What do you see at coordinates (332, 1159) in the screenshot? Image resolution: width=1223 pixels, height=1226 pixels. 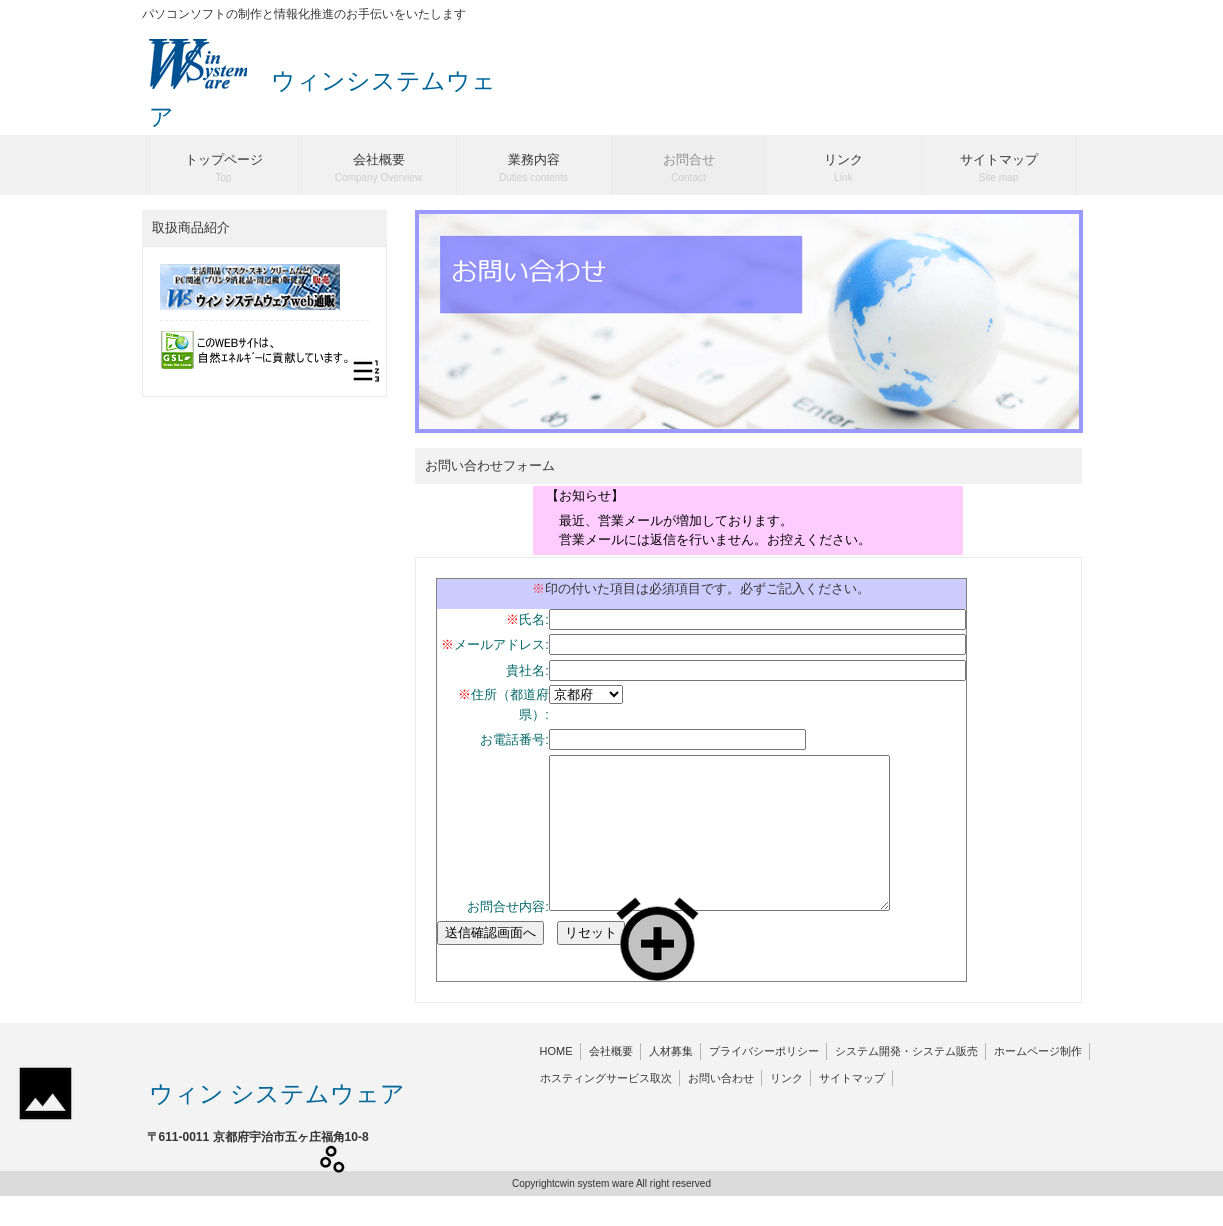 I see `view data as a scatter plot chart` at bounding box center [332, 1159].